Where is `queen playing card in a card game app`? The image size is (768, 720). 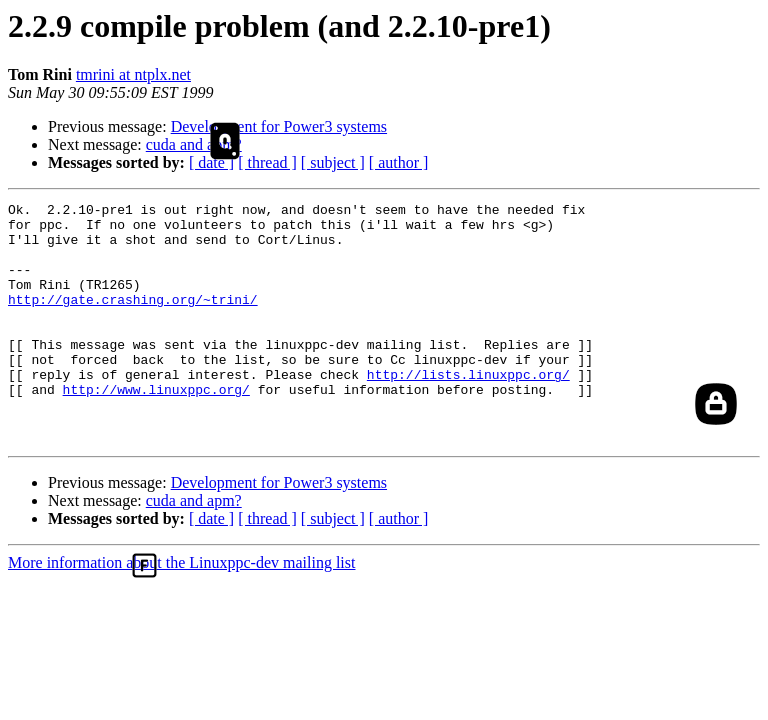 queen playing card in a card game app is located at coordinates (225, 141).